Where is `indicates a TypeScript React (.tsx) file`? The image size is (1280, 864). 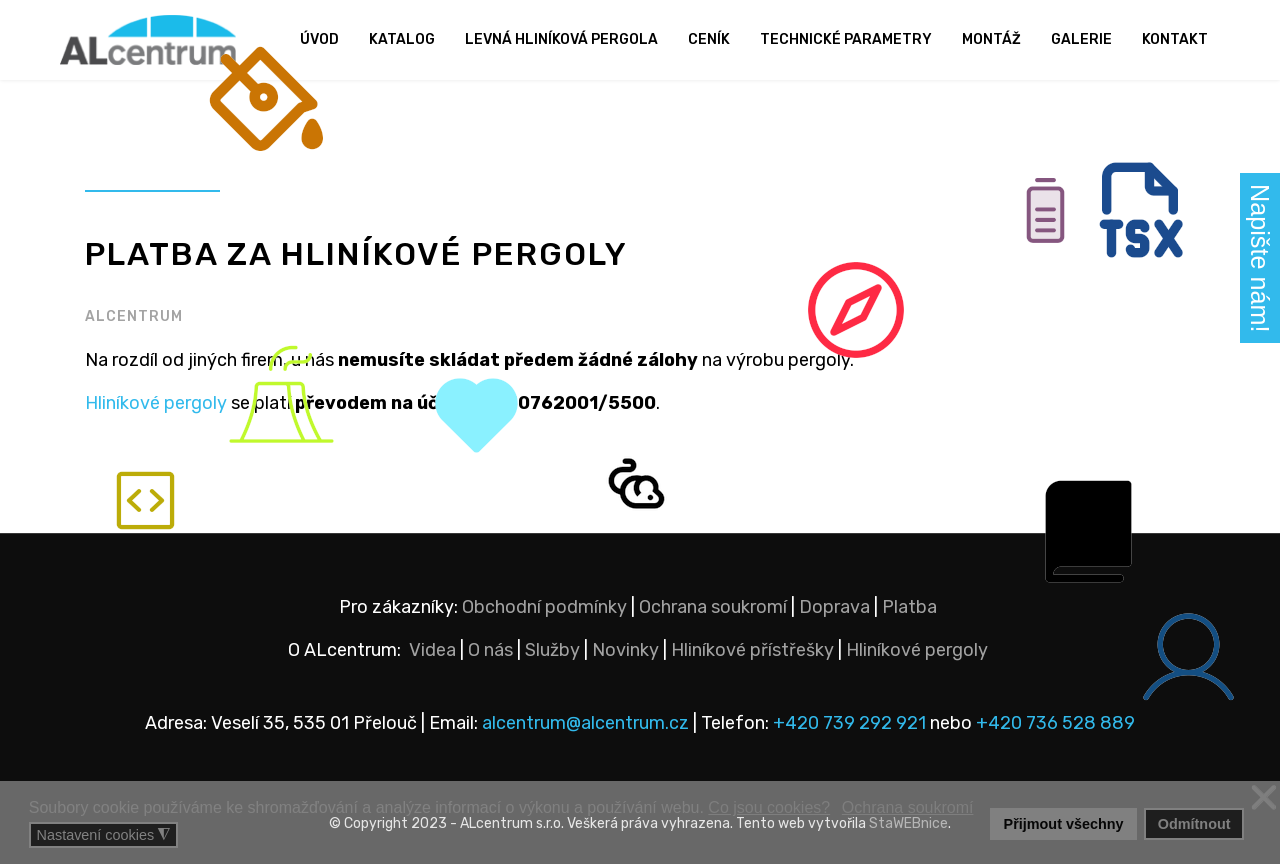
indicates a TypeScript React (.tsx) file is located at coordinates (1140, 210).